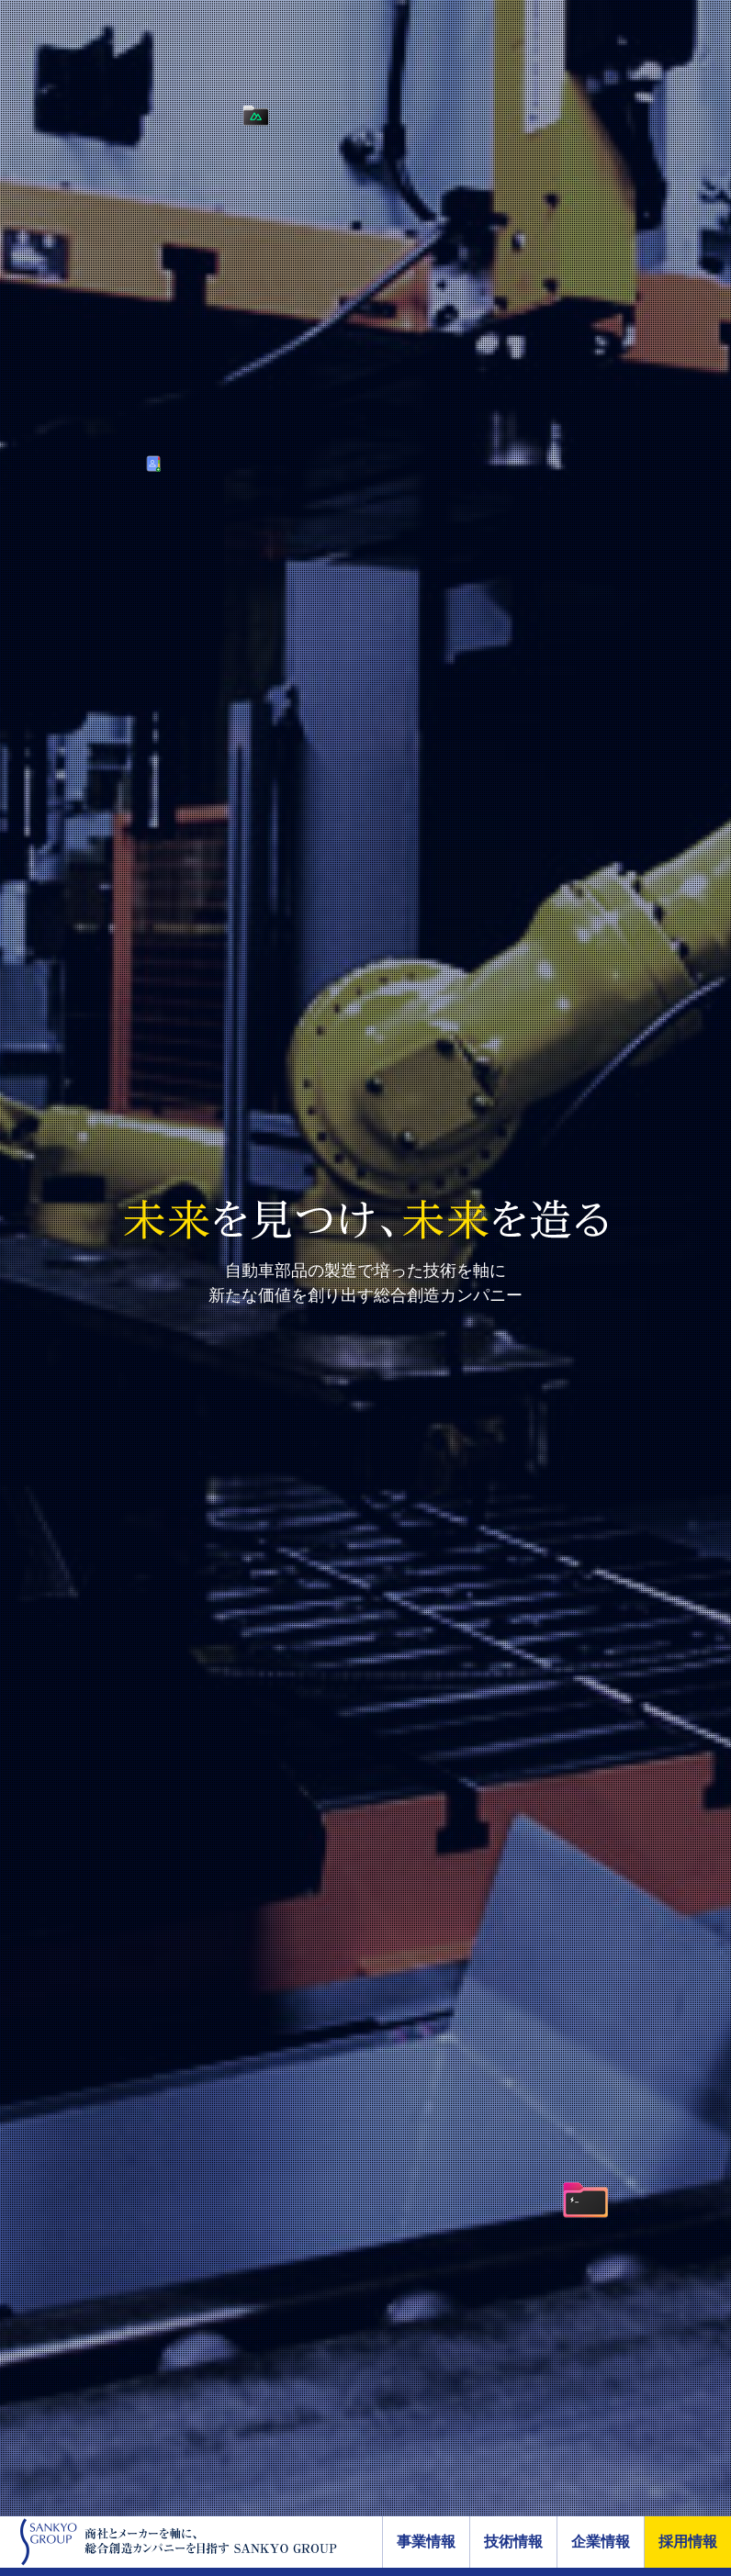 This screenshot has height=2576, width=731. What do you see at coordinates (153, 464) in the screenshot?
I see `add a new contact` at bounding box center [153, 464].